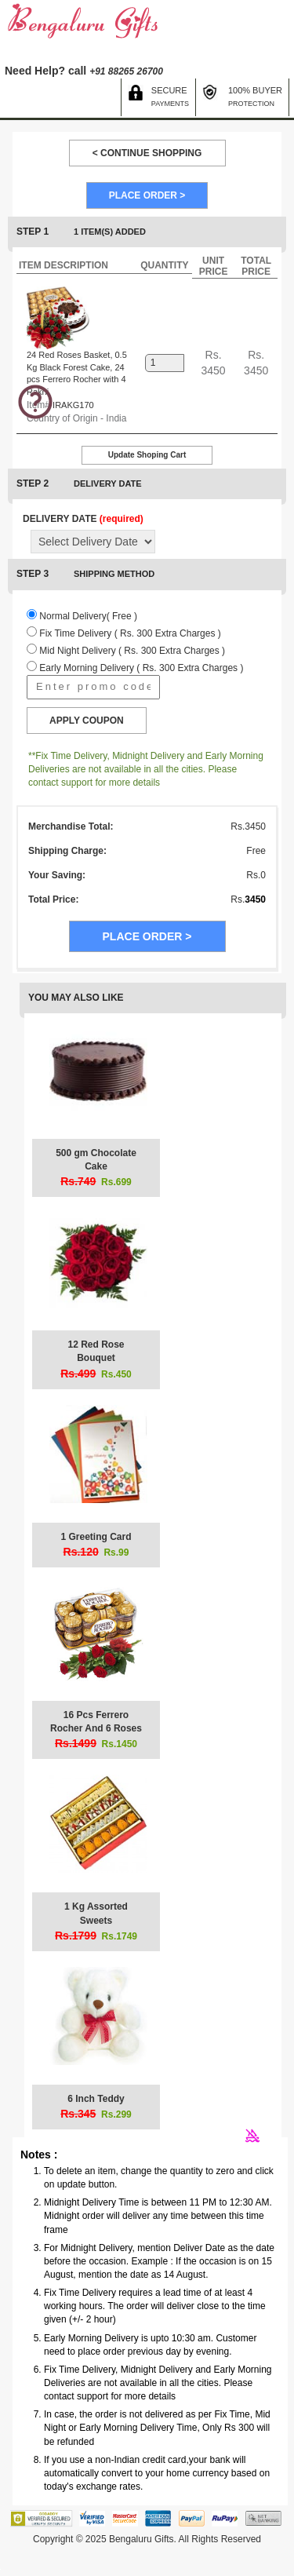  What do you see at coordinates (35, 402) in the screenshot?
I see `access help or support information` at bounding box center [35, 402].